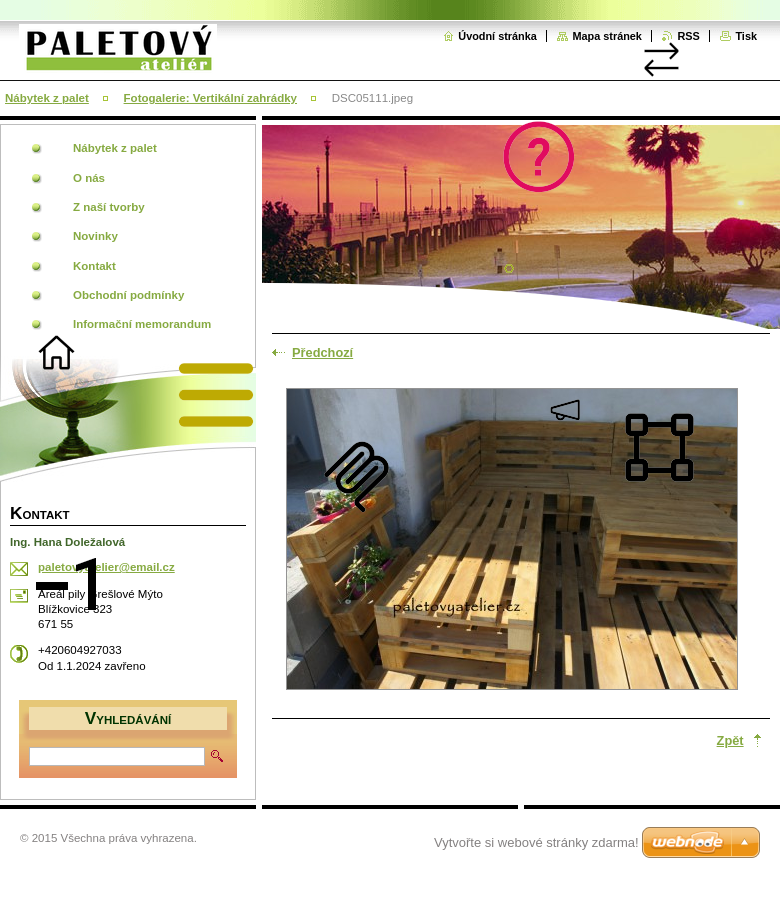 The image size is (780, 897). I want to click on adjust selection boundaries, so click(659, 447).